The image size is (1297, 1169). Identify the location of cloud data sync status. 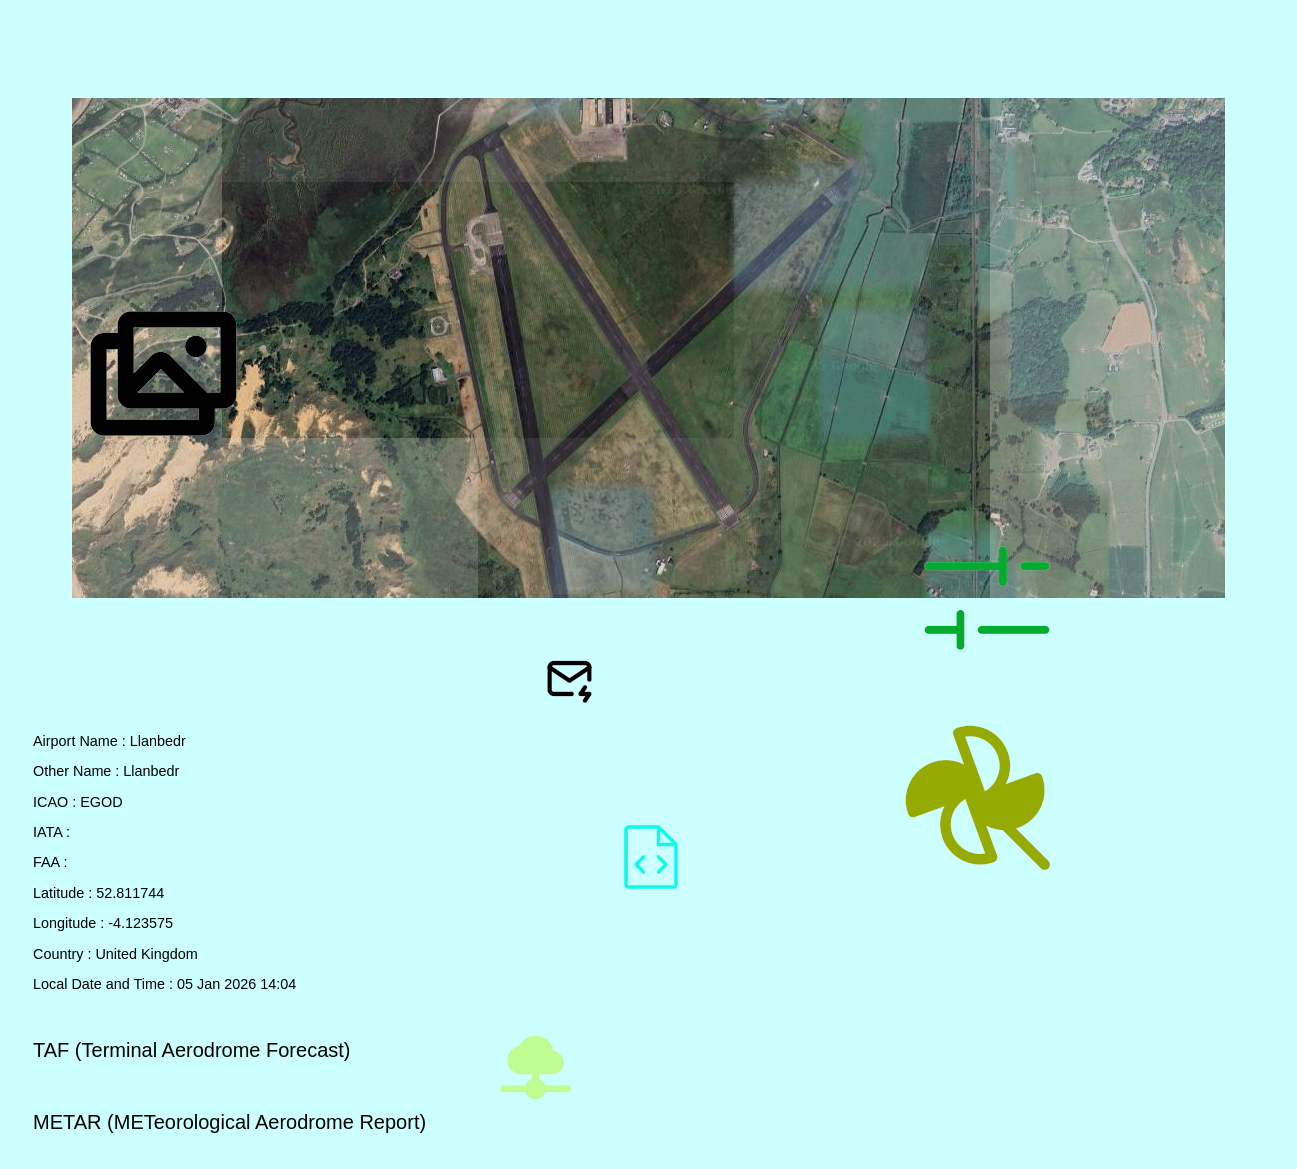
(535, 1067).